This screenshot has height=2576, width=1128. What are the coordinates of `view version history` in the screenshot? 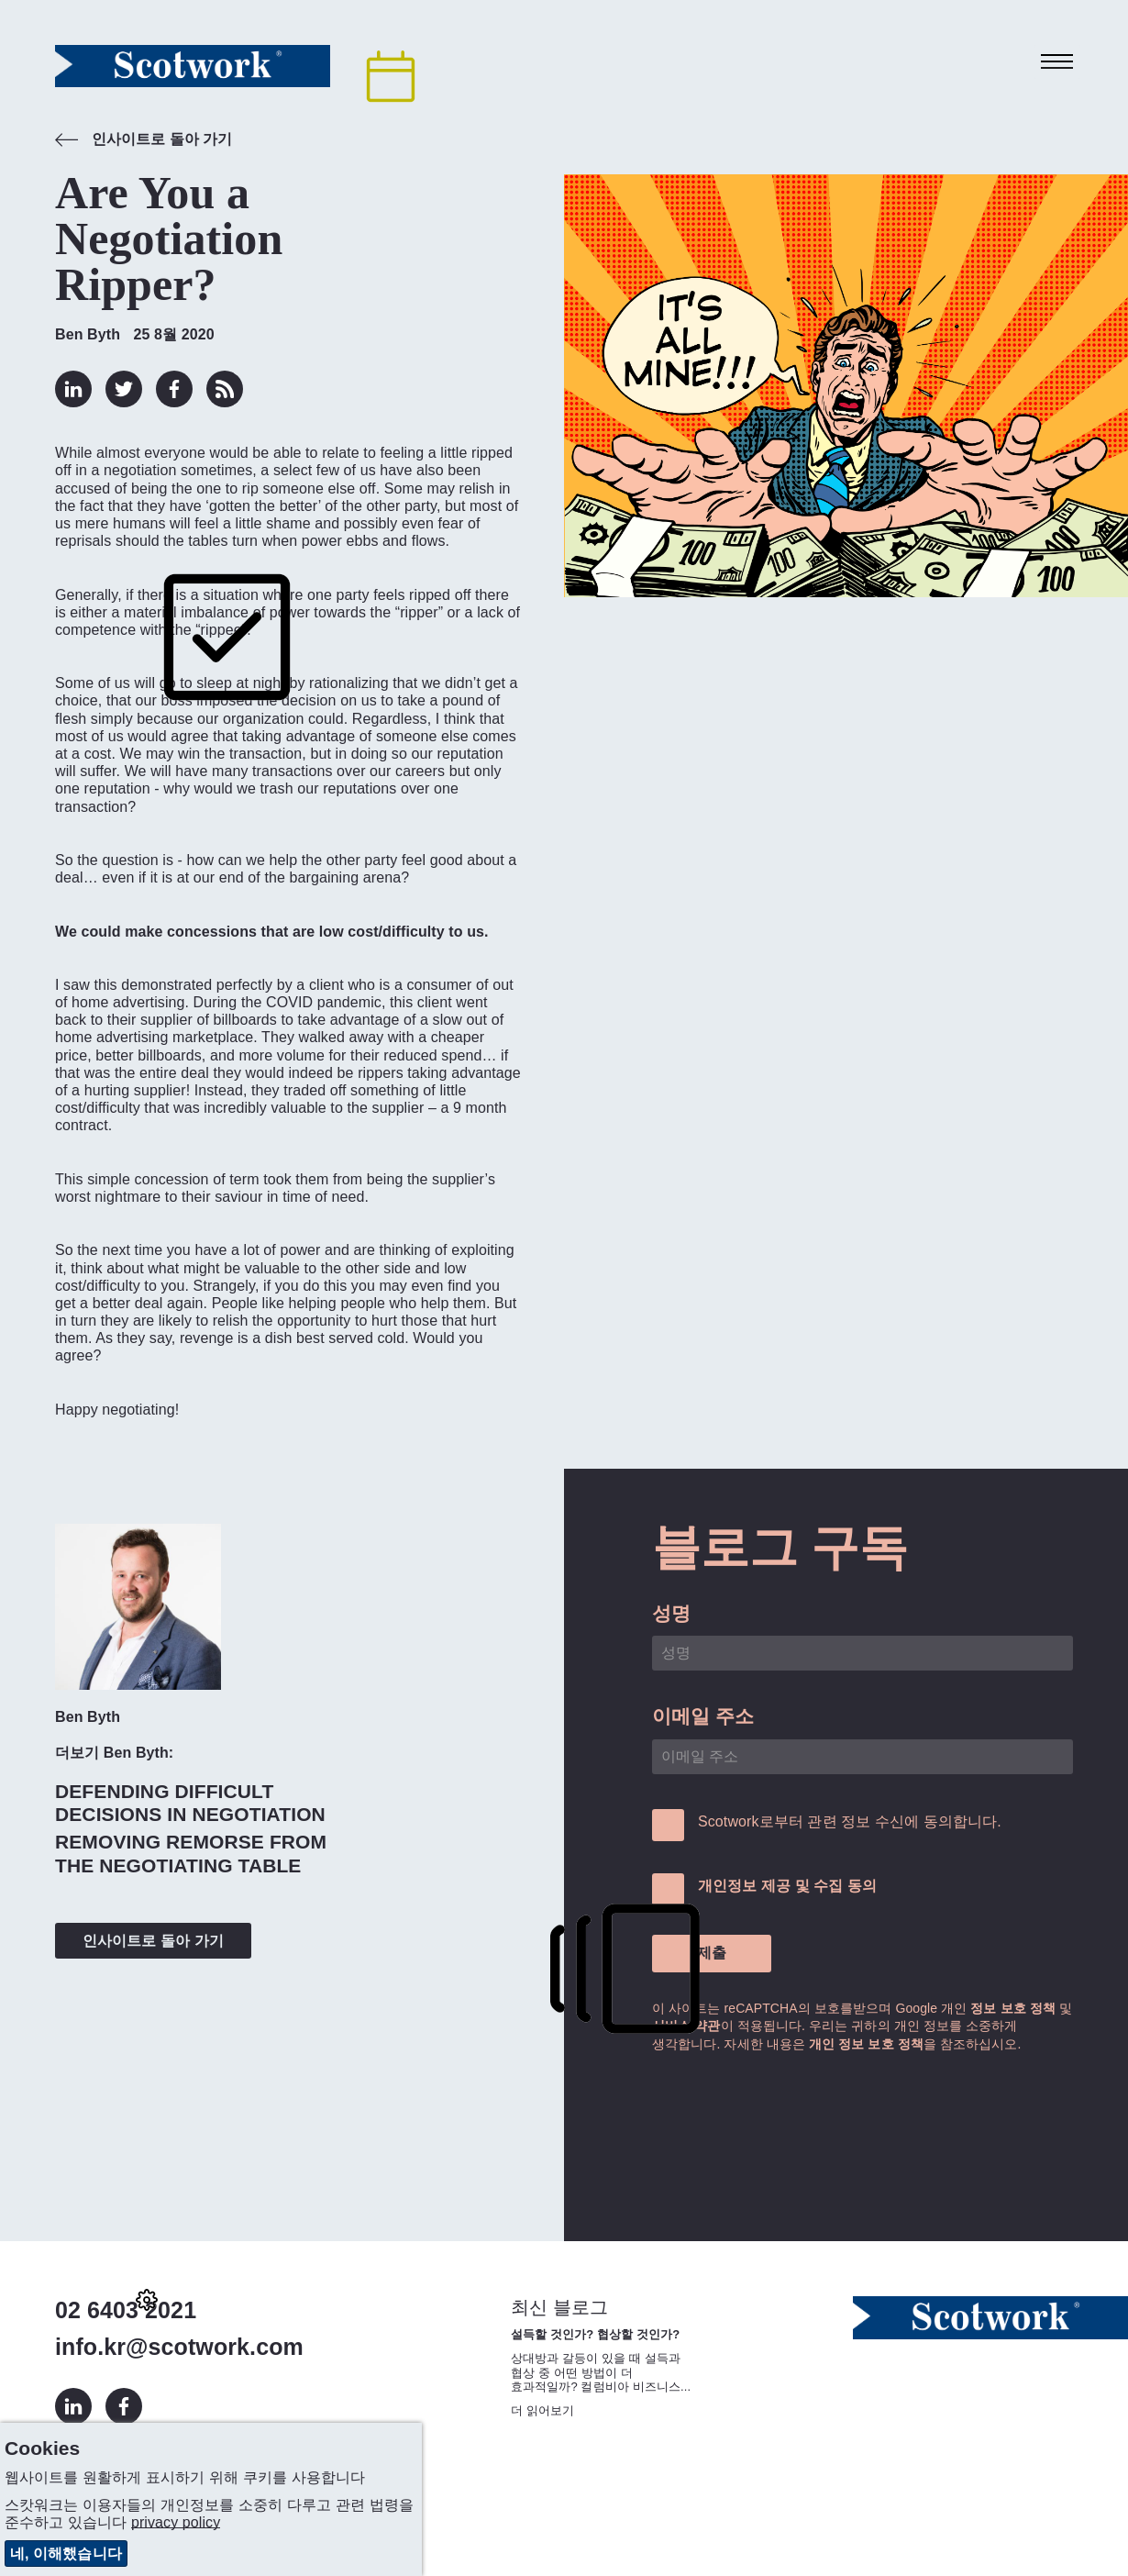 It's located at (628, 1969).